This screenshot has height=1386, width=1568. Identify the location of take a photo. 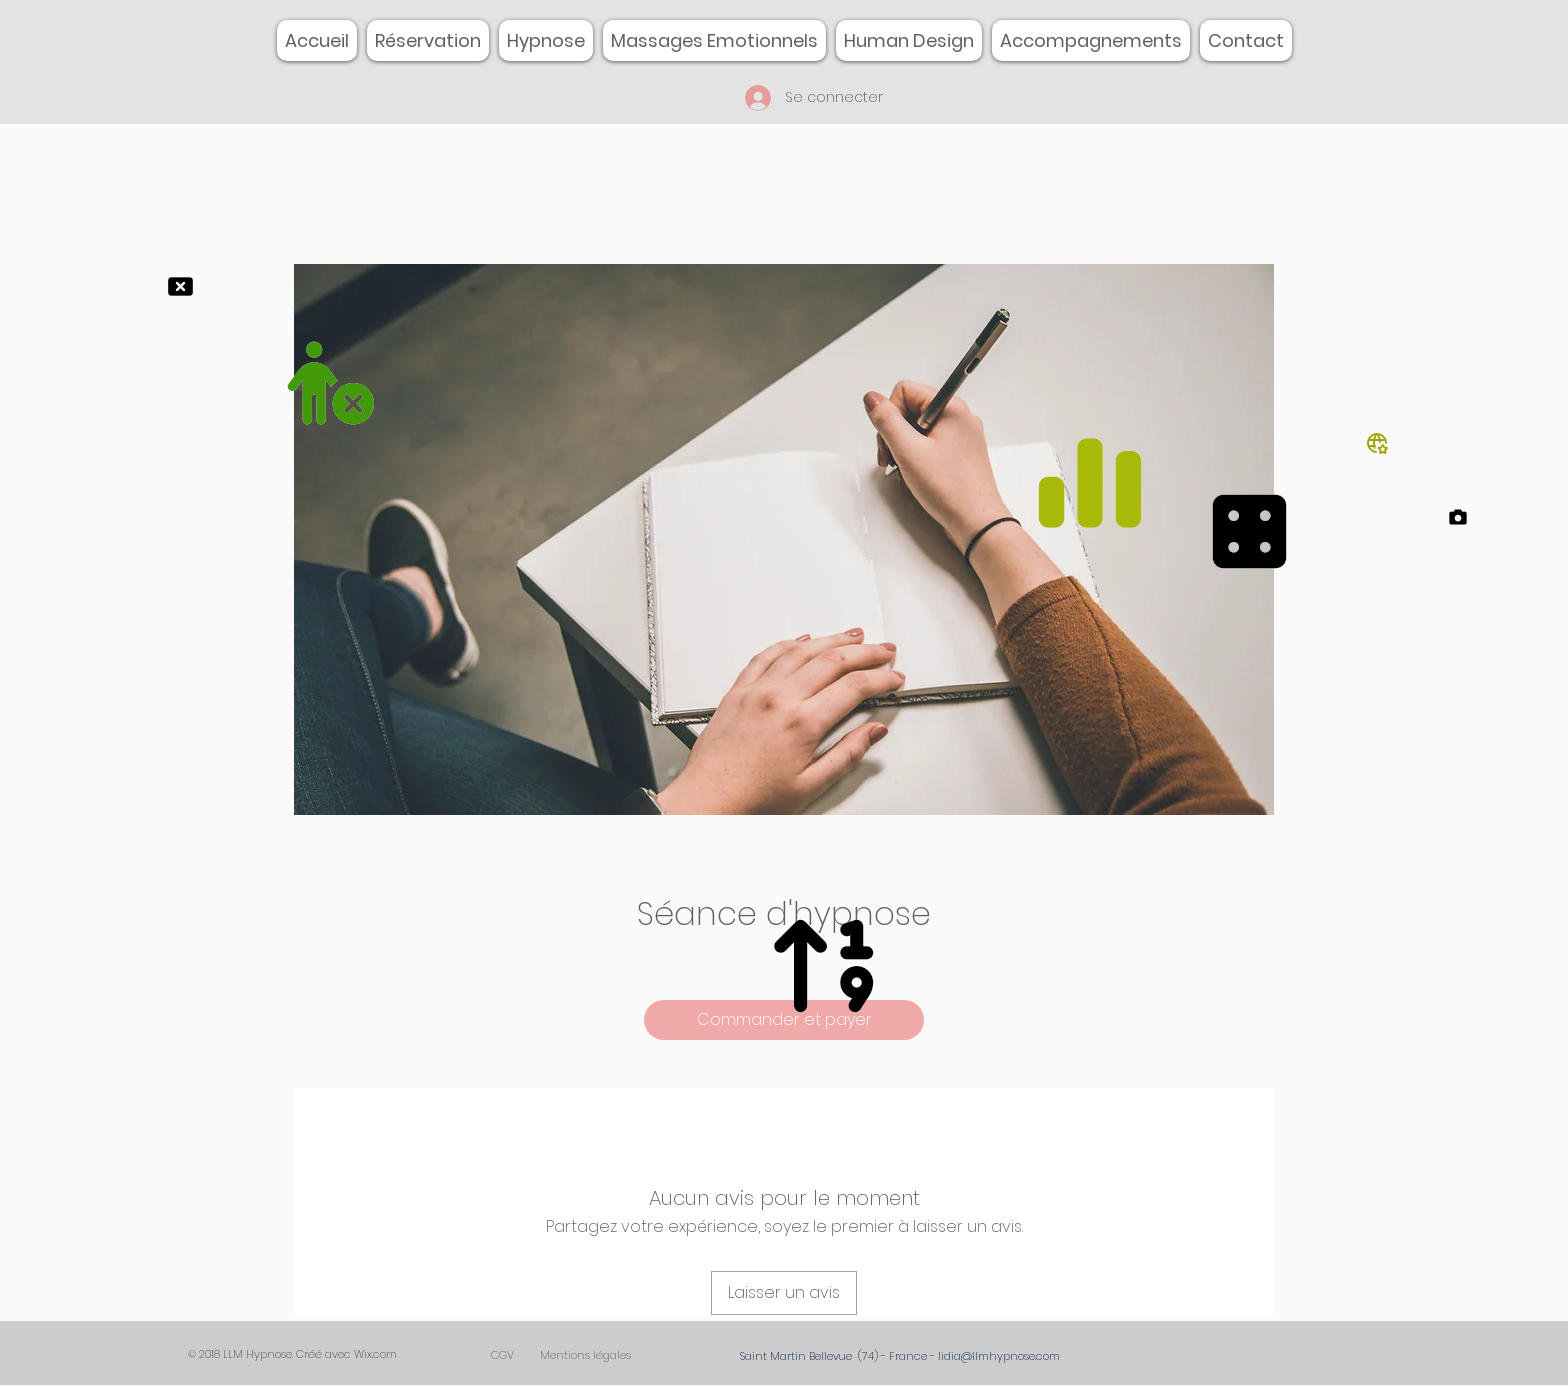
(1458, 517).